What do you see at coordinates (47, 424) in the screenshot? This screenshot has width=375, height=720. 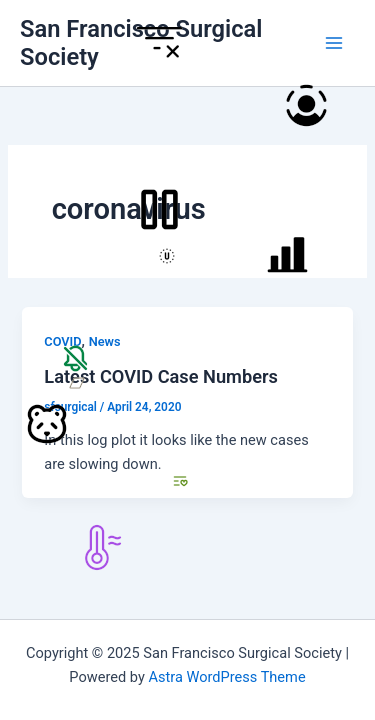 I see `access panda or animal-themed content` at bounding box center [47, 424].